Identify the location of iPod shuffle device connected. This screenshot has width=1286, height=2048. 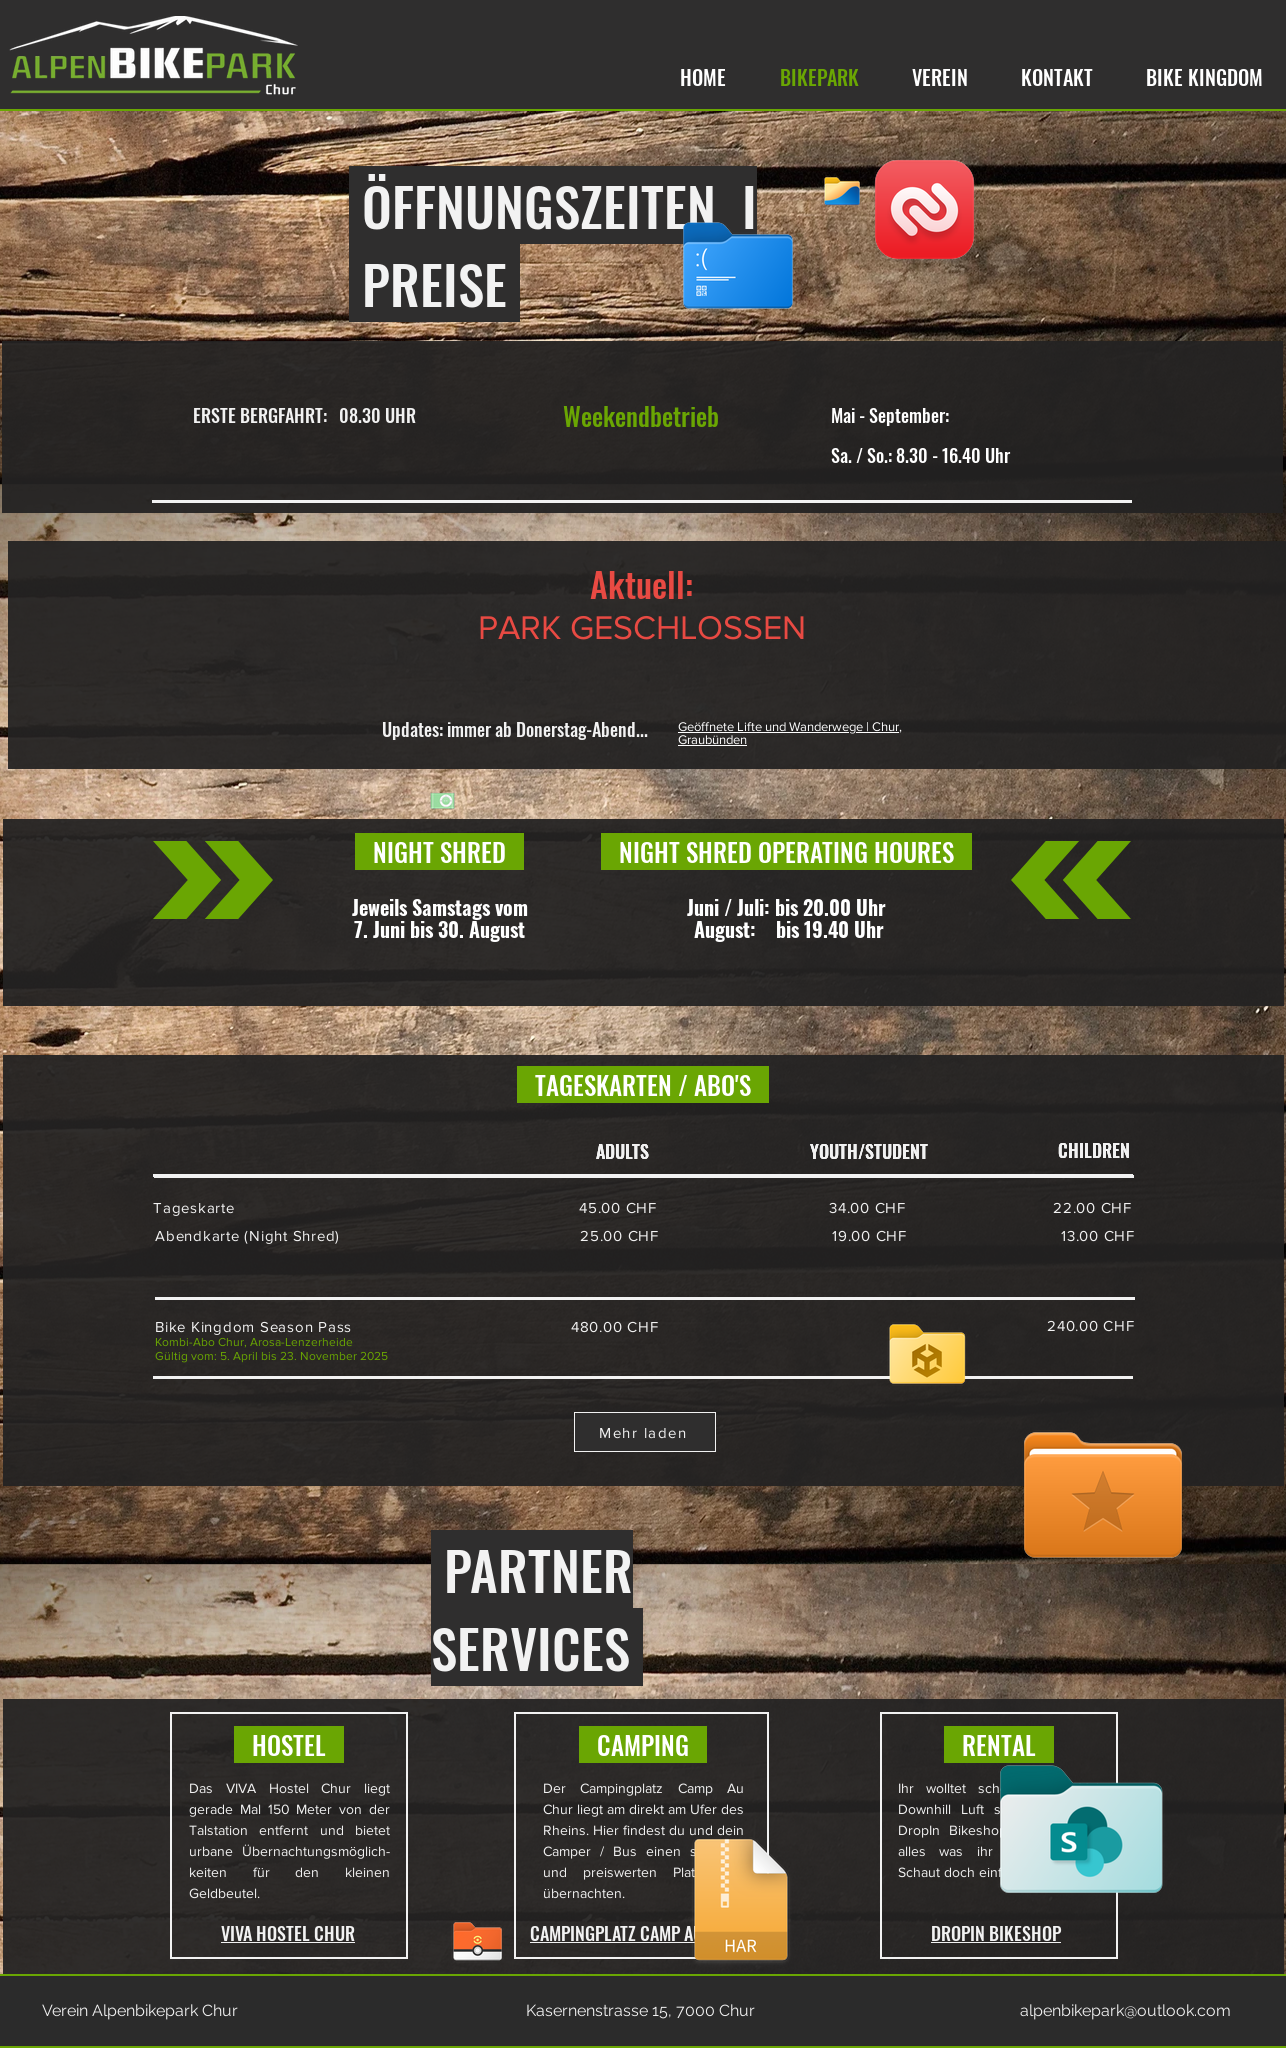
(442, 796).